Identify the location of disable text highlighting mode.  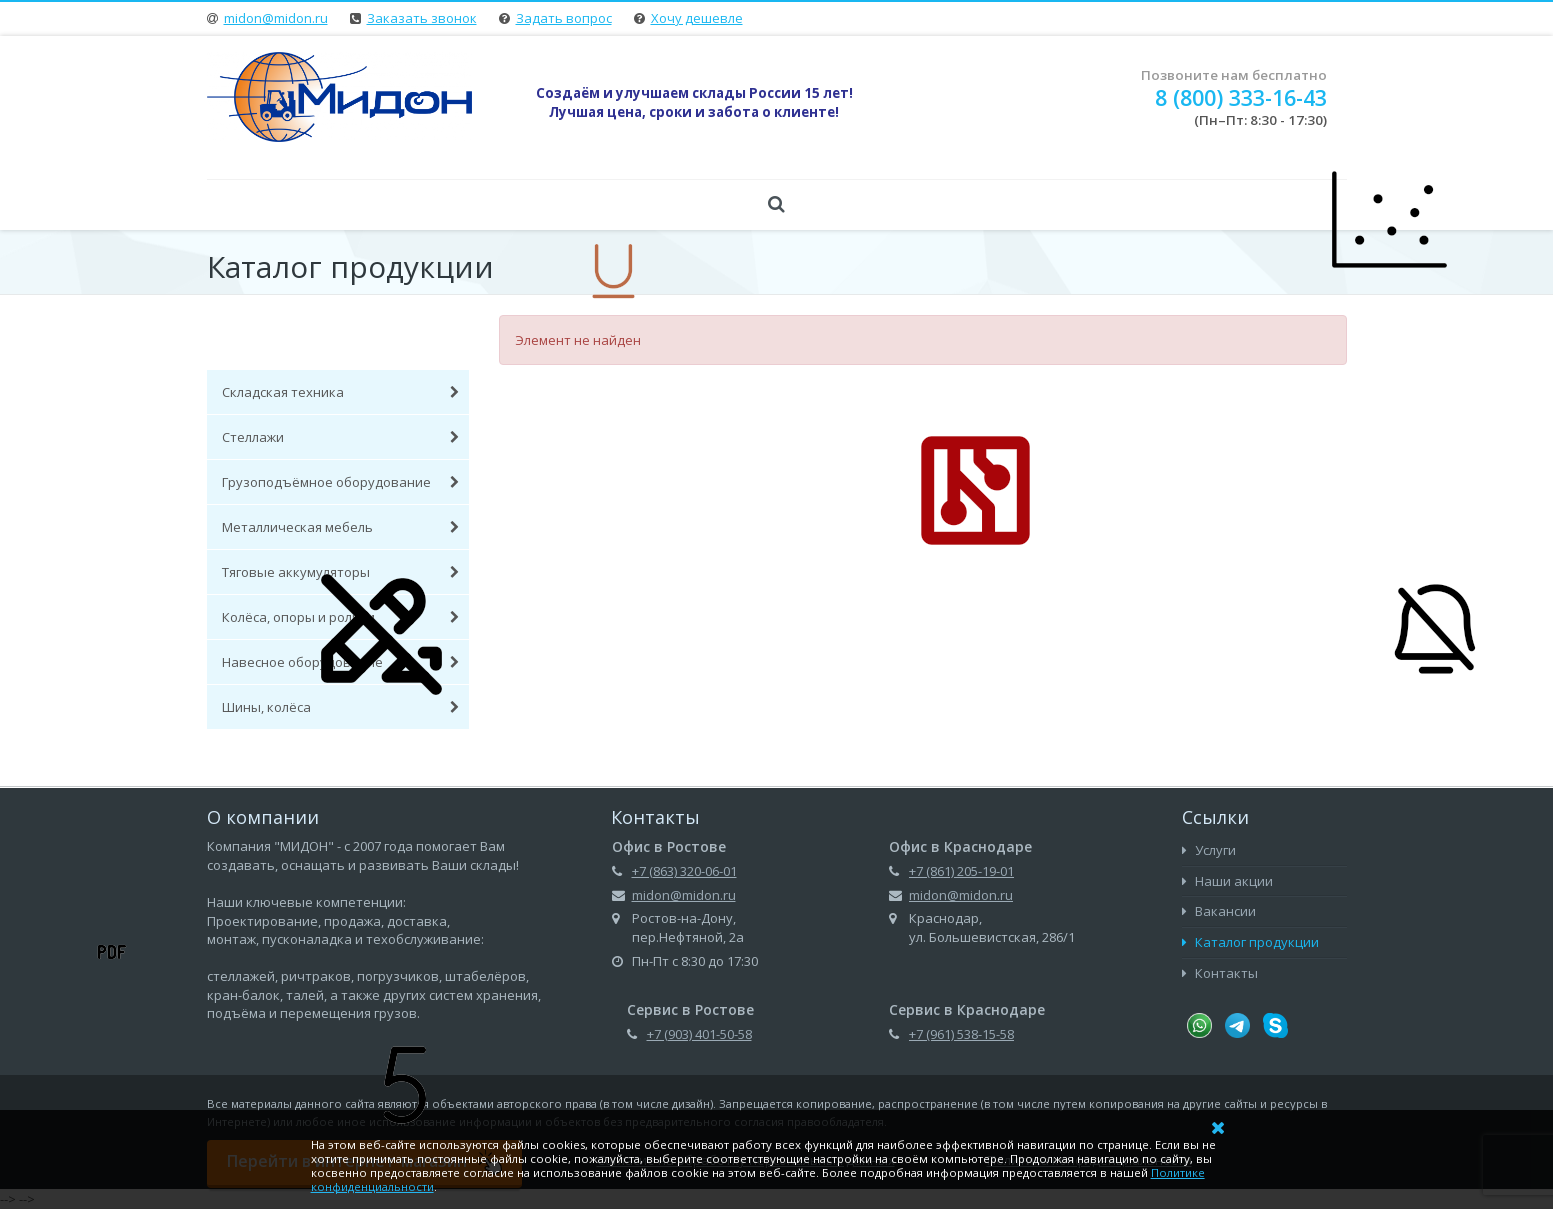
(381, 634).